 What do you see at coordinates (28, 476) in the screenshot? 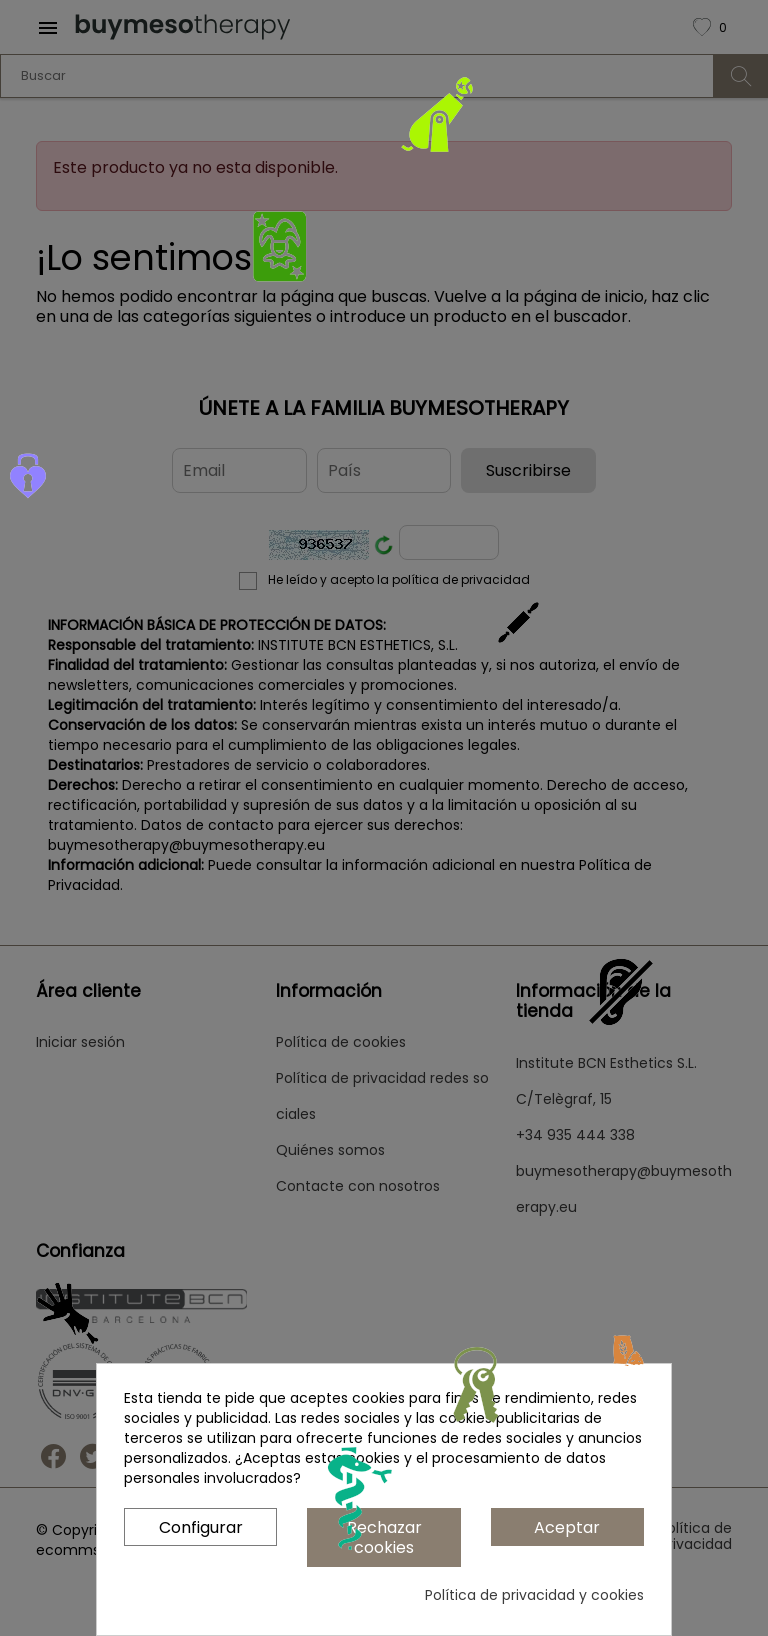
I see `indicates protected or private favorites` at bounding box center [28, 476].